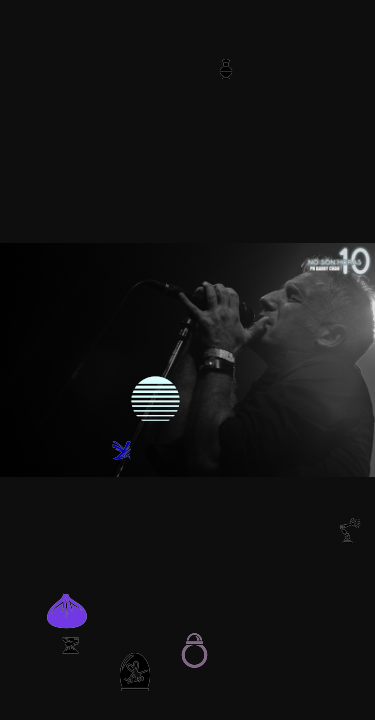 The height and width of the screenshot is (720, 375). I want to click on access global or worldwide settings, so click(194, 650).